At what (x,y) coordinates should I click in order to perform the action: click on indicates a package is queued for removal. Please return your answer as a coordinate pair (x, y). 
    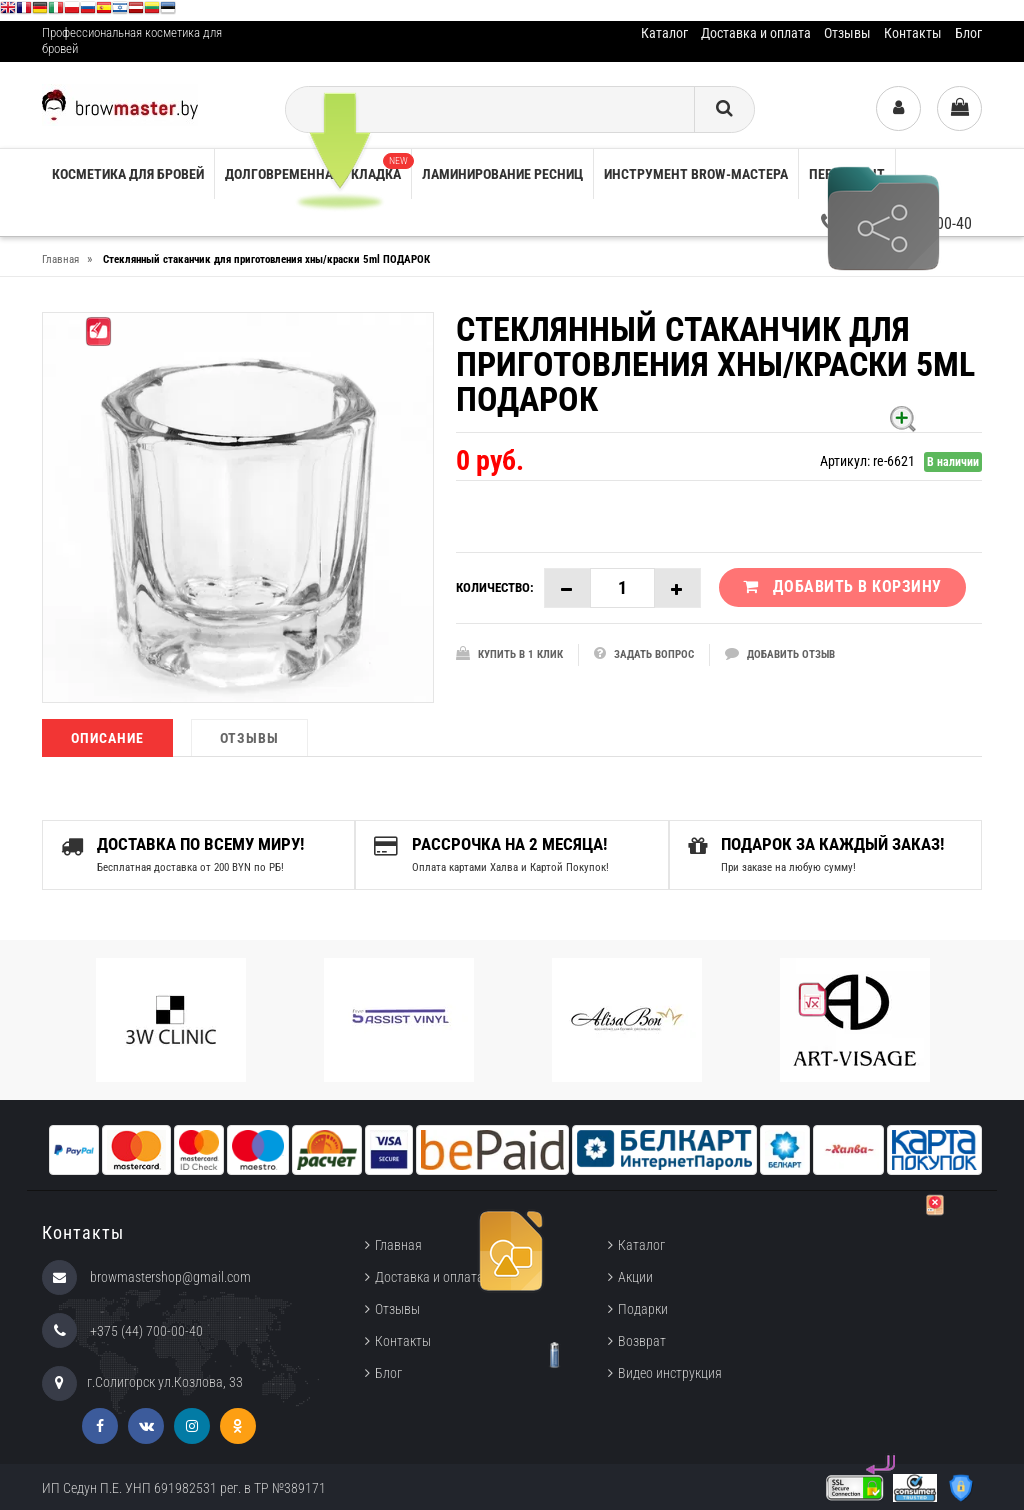
    Looking at the image, I should click on (935, 1205).